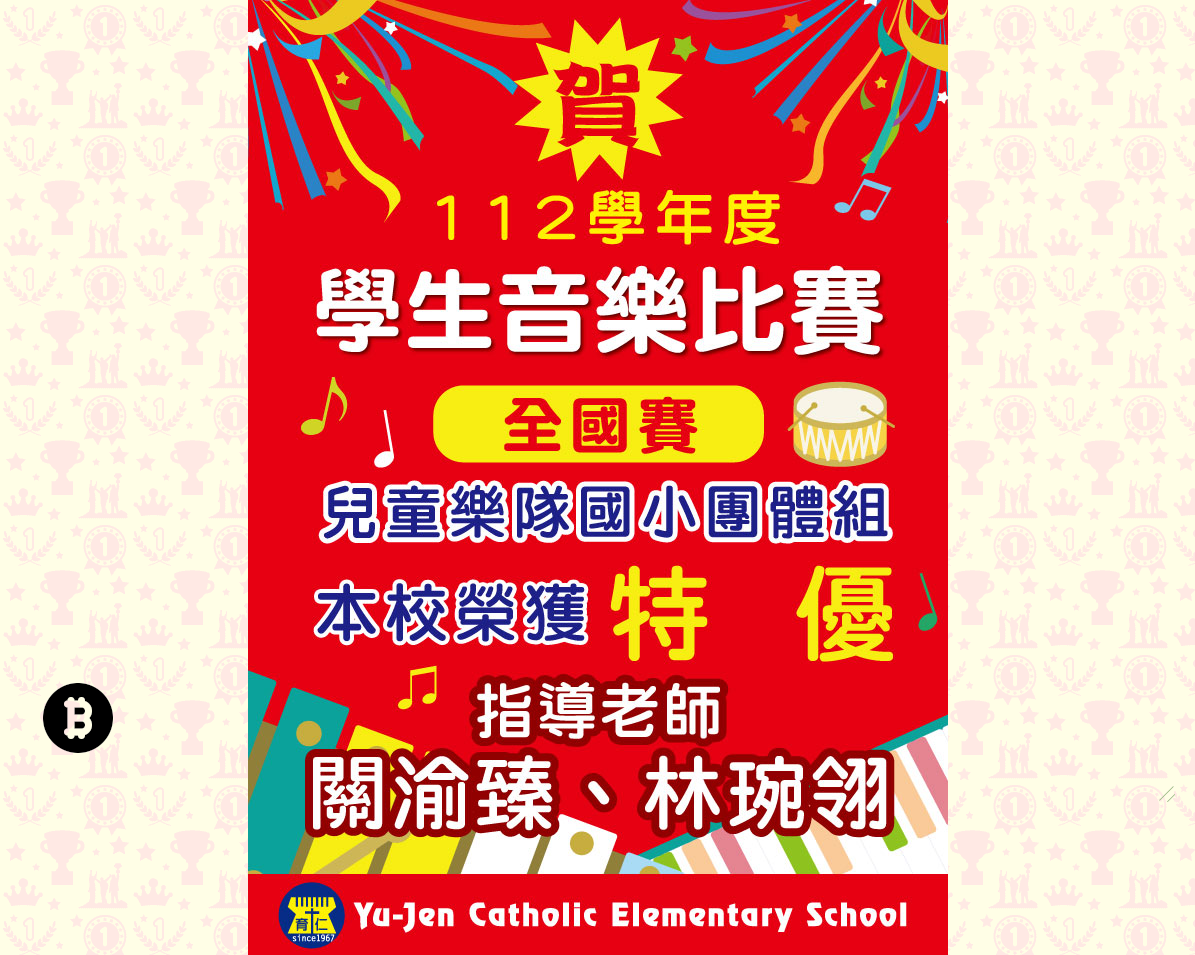 The height and width of the screenshot is (955, 1195). What do you see at coordinates (1167, 794) in the screenshot?
I see `indicates signal strength or connectivity level` at bounding box center [1167, 794].